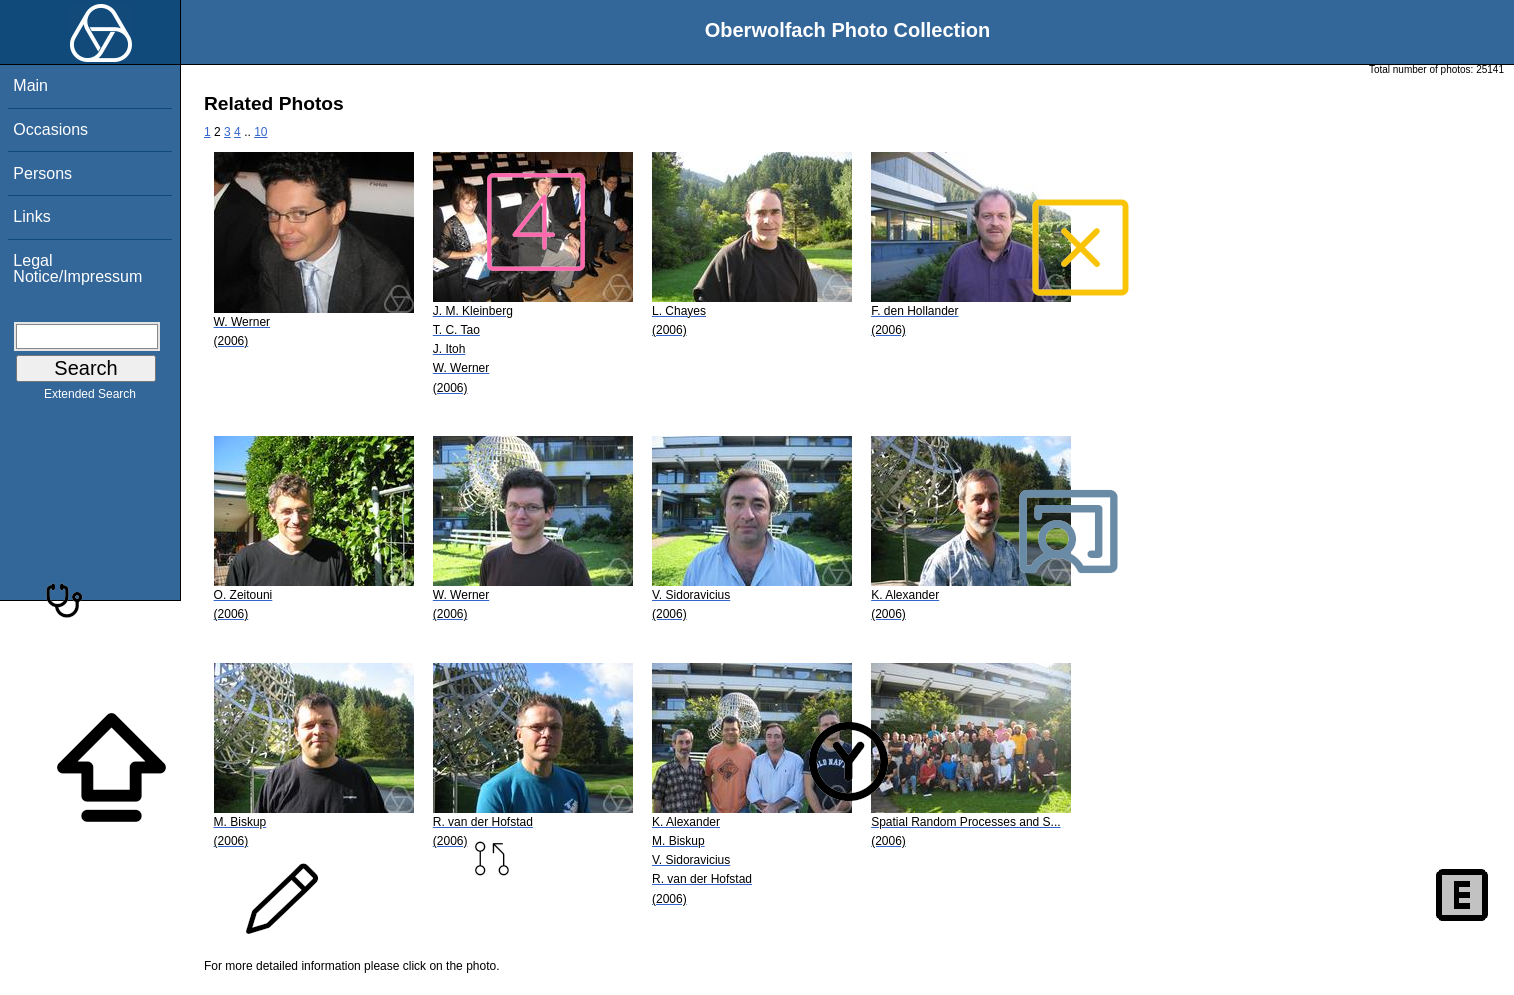 The image size is (1514, 995). I want to click on access teaching or presentation mode, so click(1068, 531).